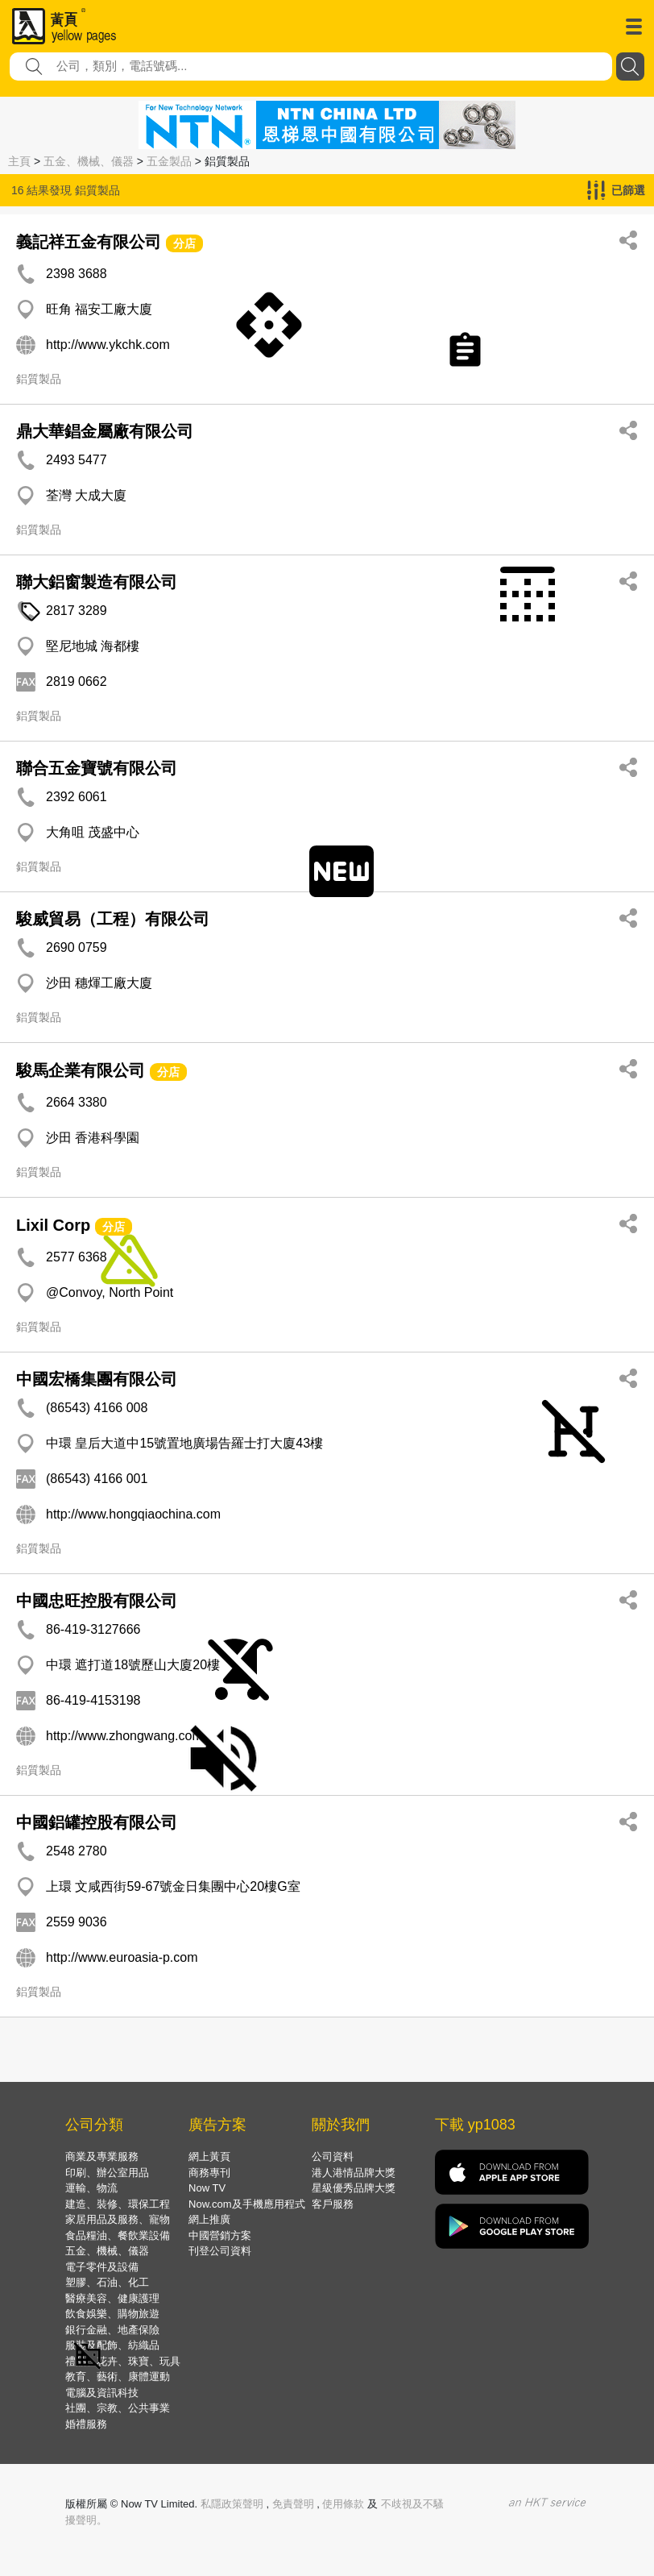  What do you see at coordinates (528, 594) in the screenshot?
I see `apply border to top edge of cell or table` at bounding box center [528, 594].